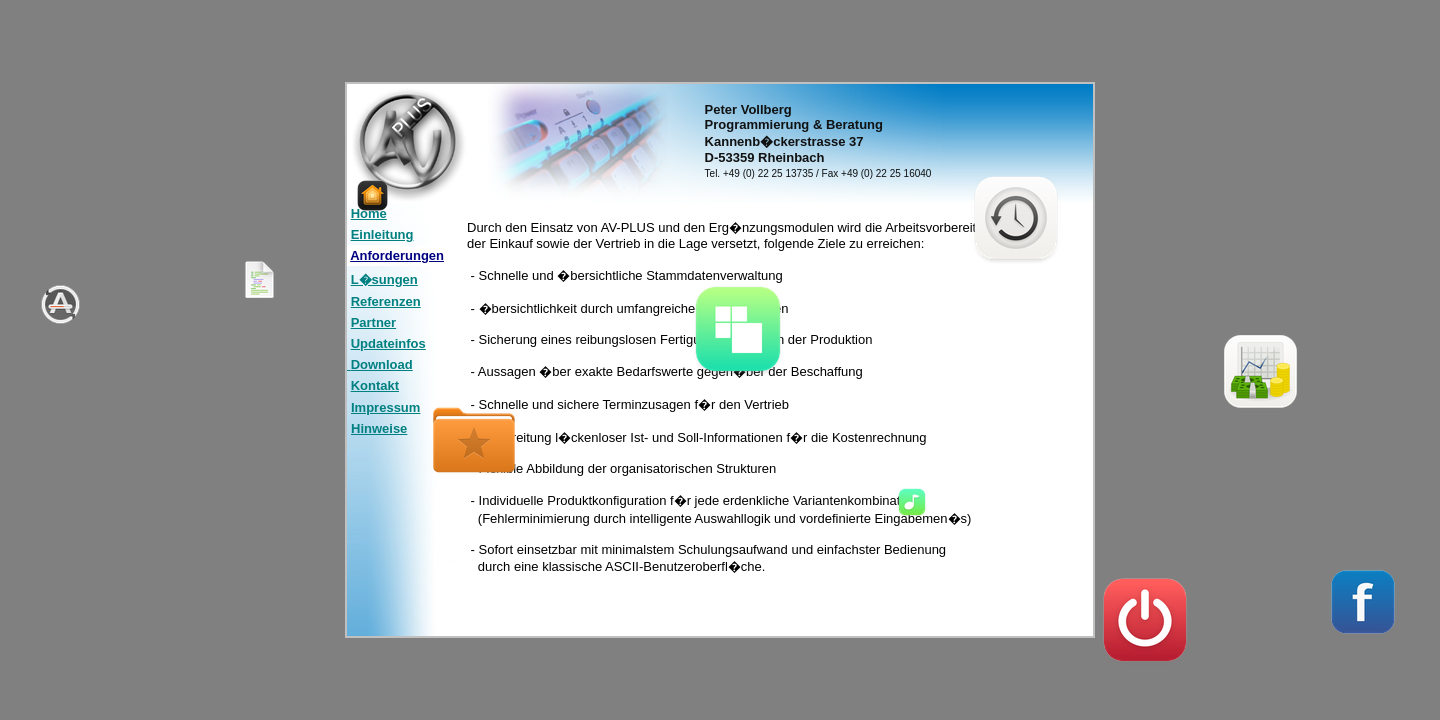 Image resolution: width=1440 pixels, height=720 pixels. What do you see at coordinates (259, 280) in the screenshot?
I see `a COBOL source code file` at bounding box center [259, 280].